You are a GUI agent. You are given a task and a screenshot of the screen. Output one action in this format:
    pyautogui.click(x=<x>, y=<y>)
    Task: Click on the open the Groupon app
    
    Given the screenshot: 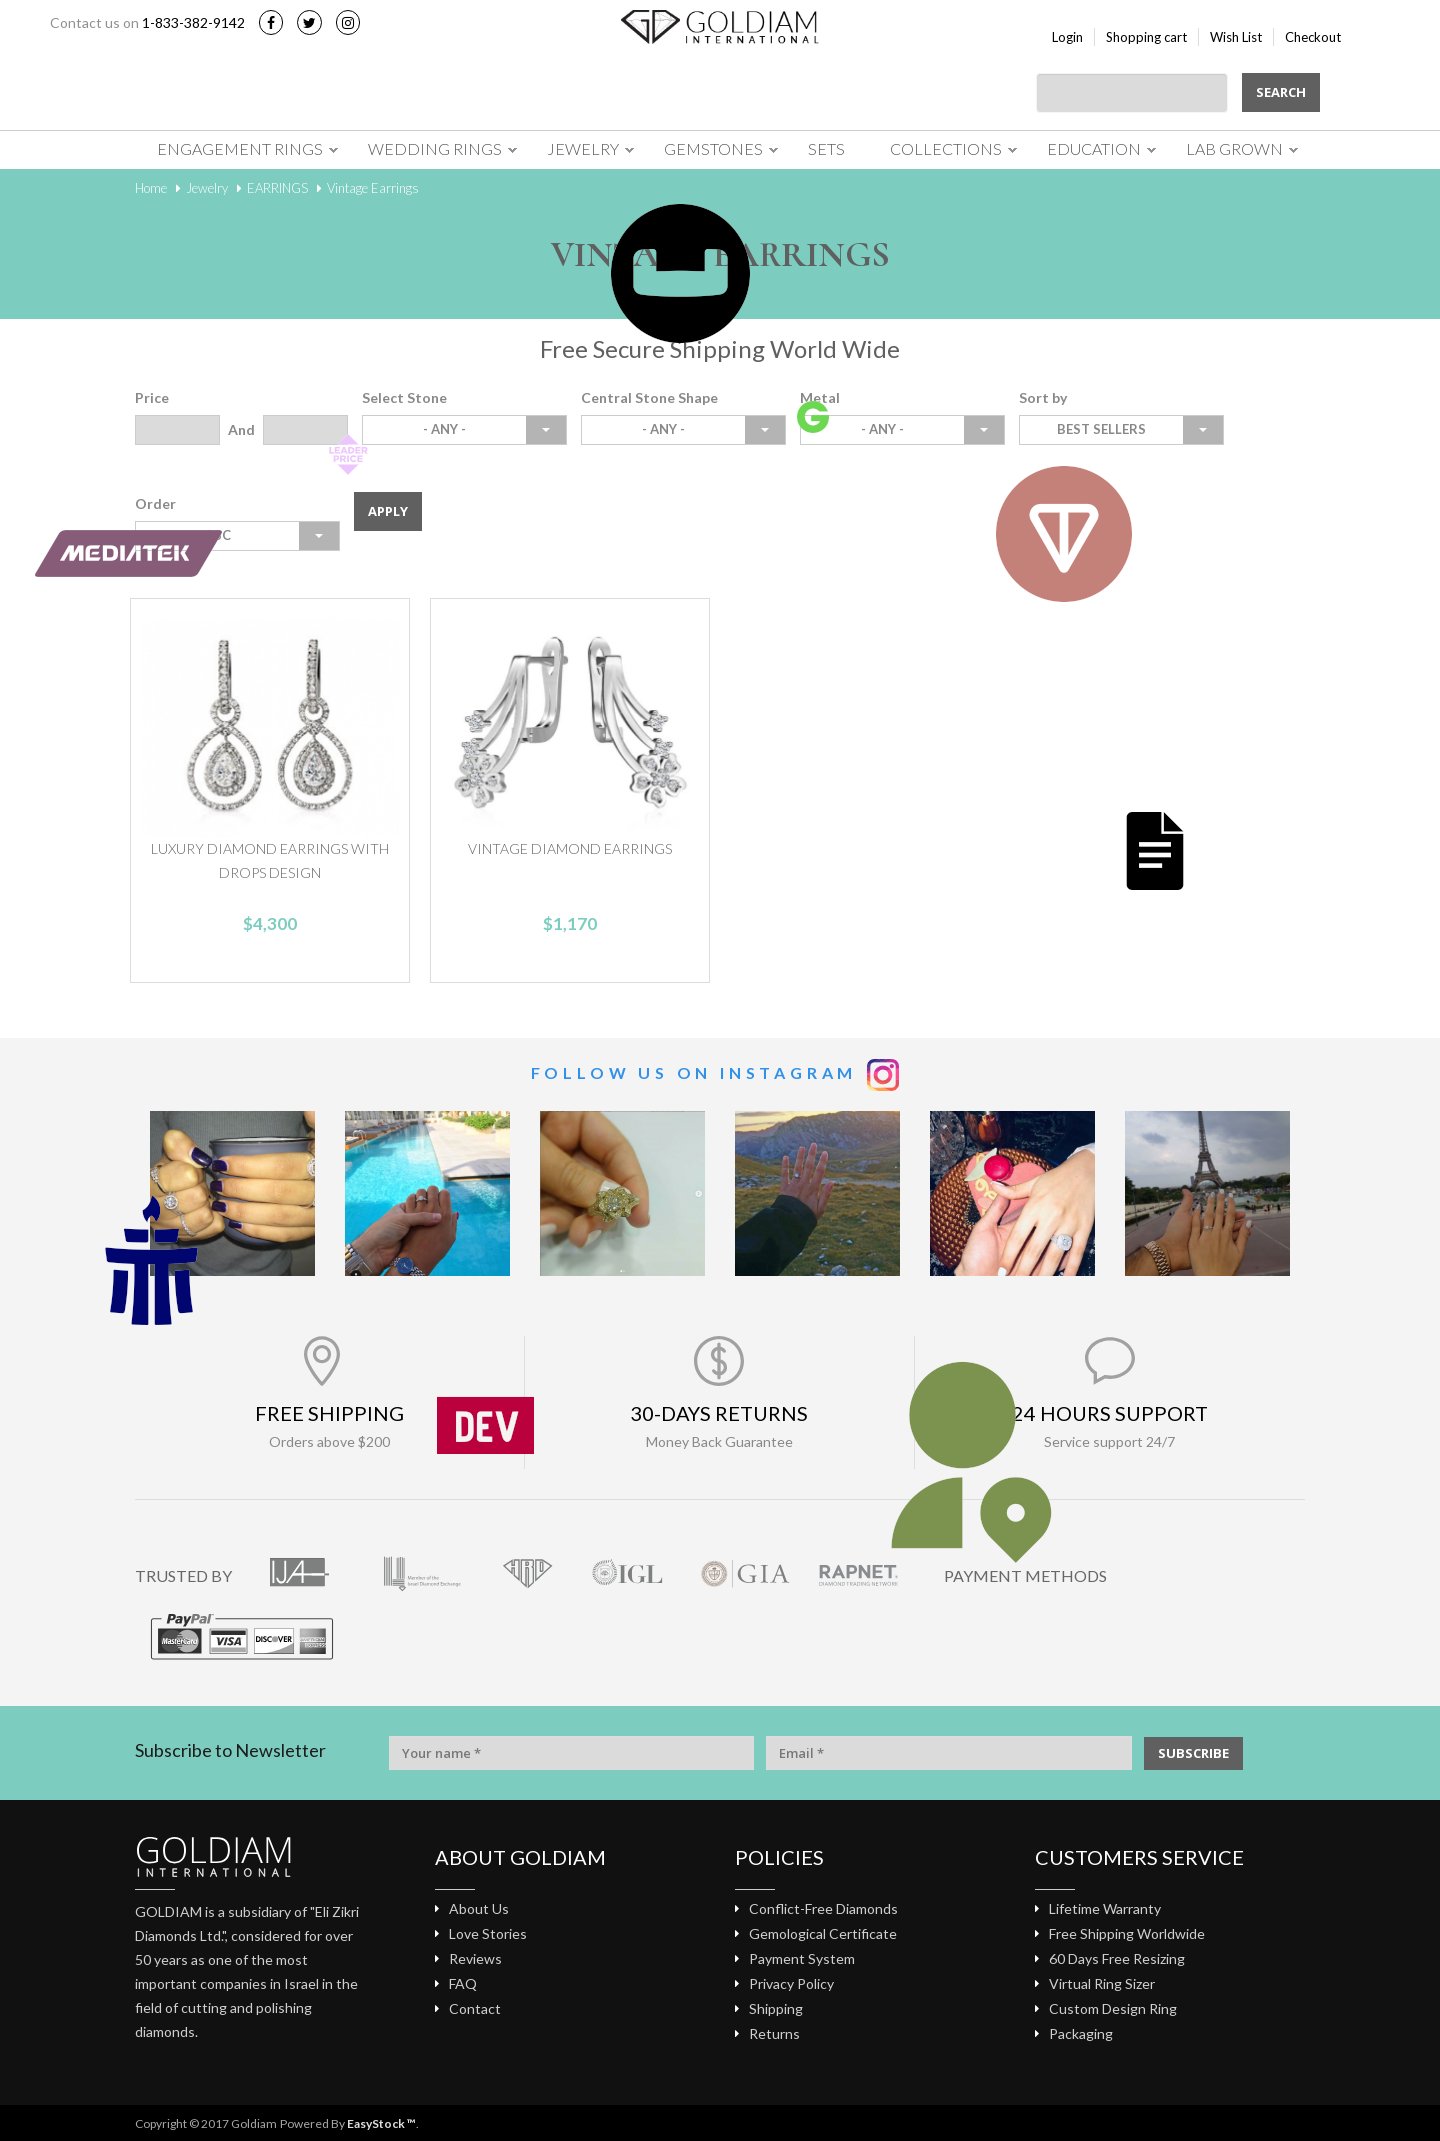 What is the action you would take?
    pyautogui.click(x=813, y=417)
    